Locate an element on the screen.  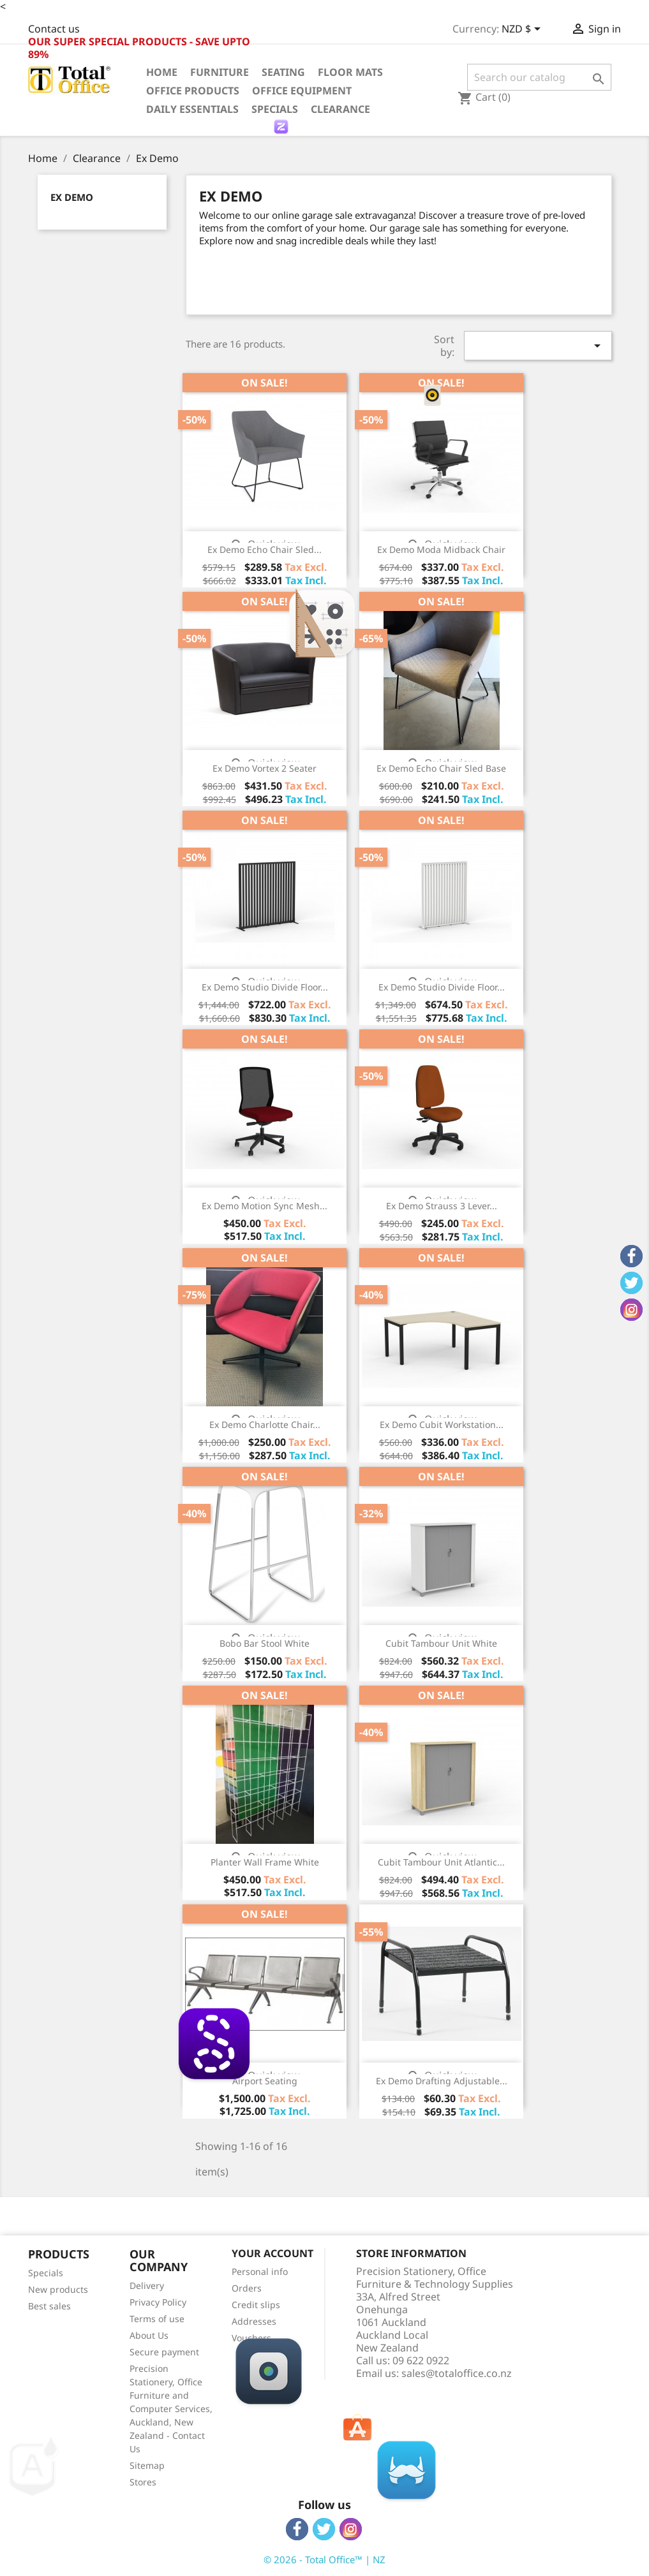
open the ubuntu software center is located at coordinates (357, 2429).